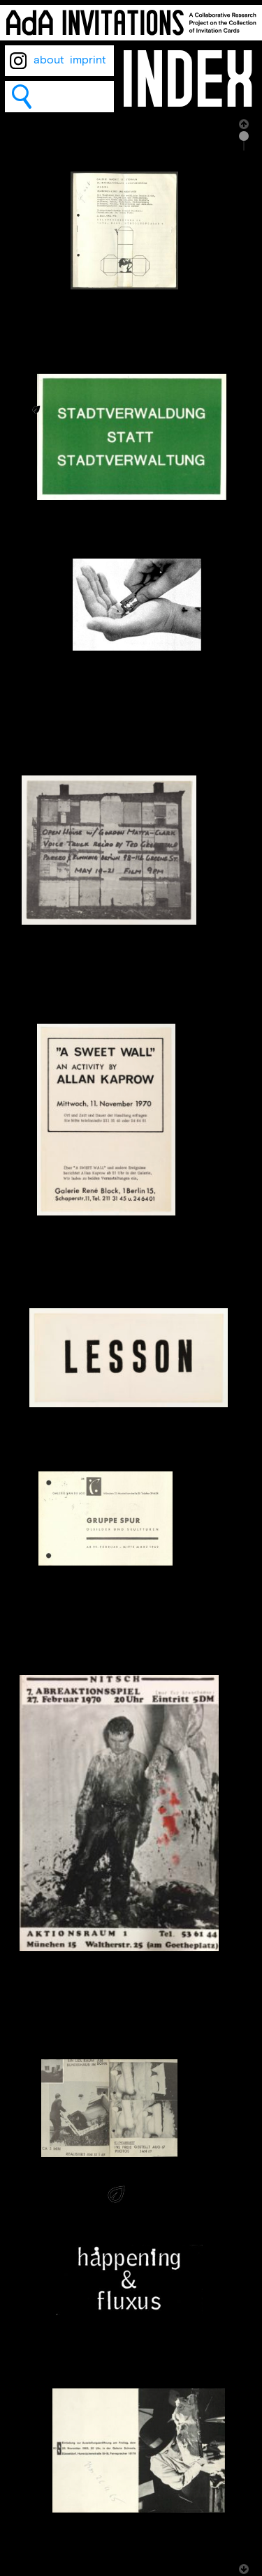  Describe the element at coordinates (116, 2194) in the screenshot. I see `enable eco-friendly or power-saving mode` at that location.